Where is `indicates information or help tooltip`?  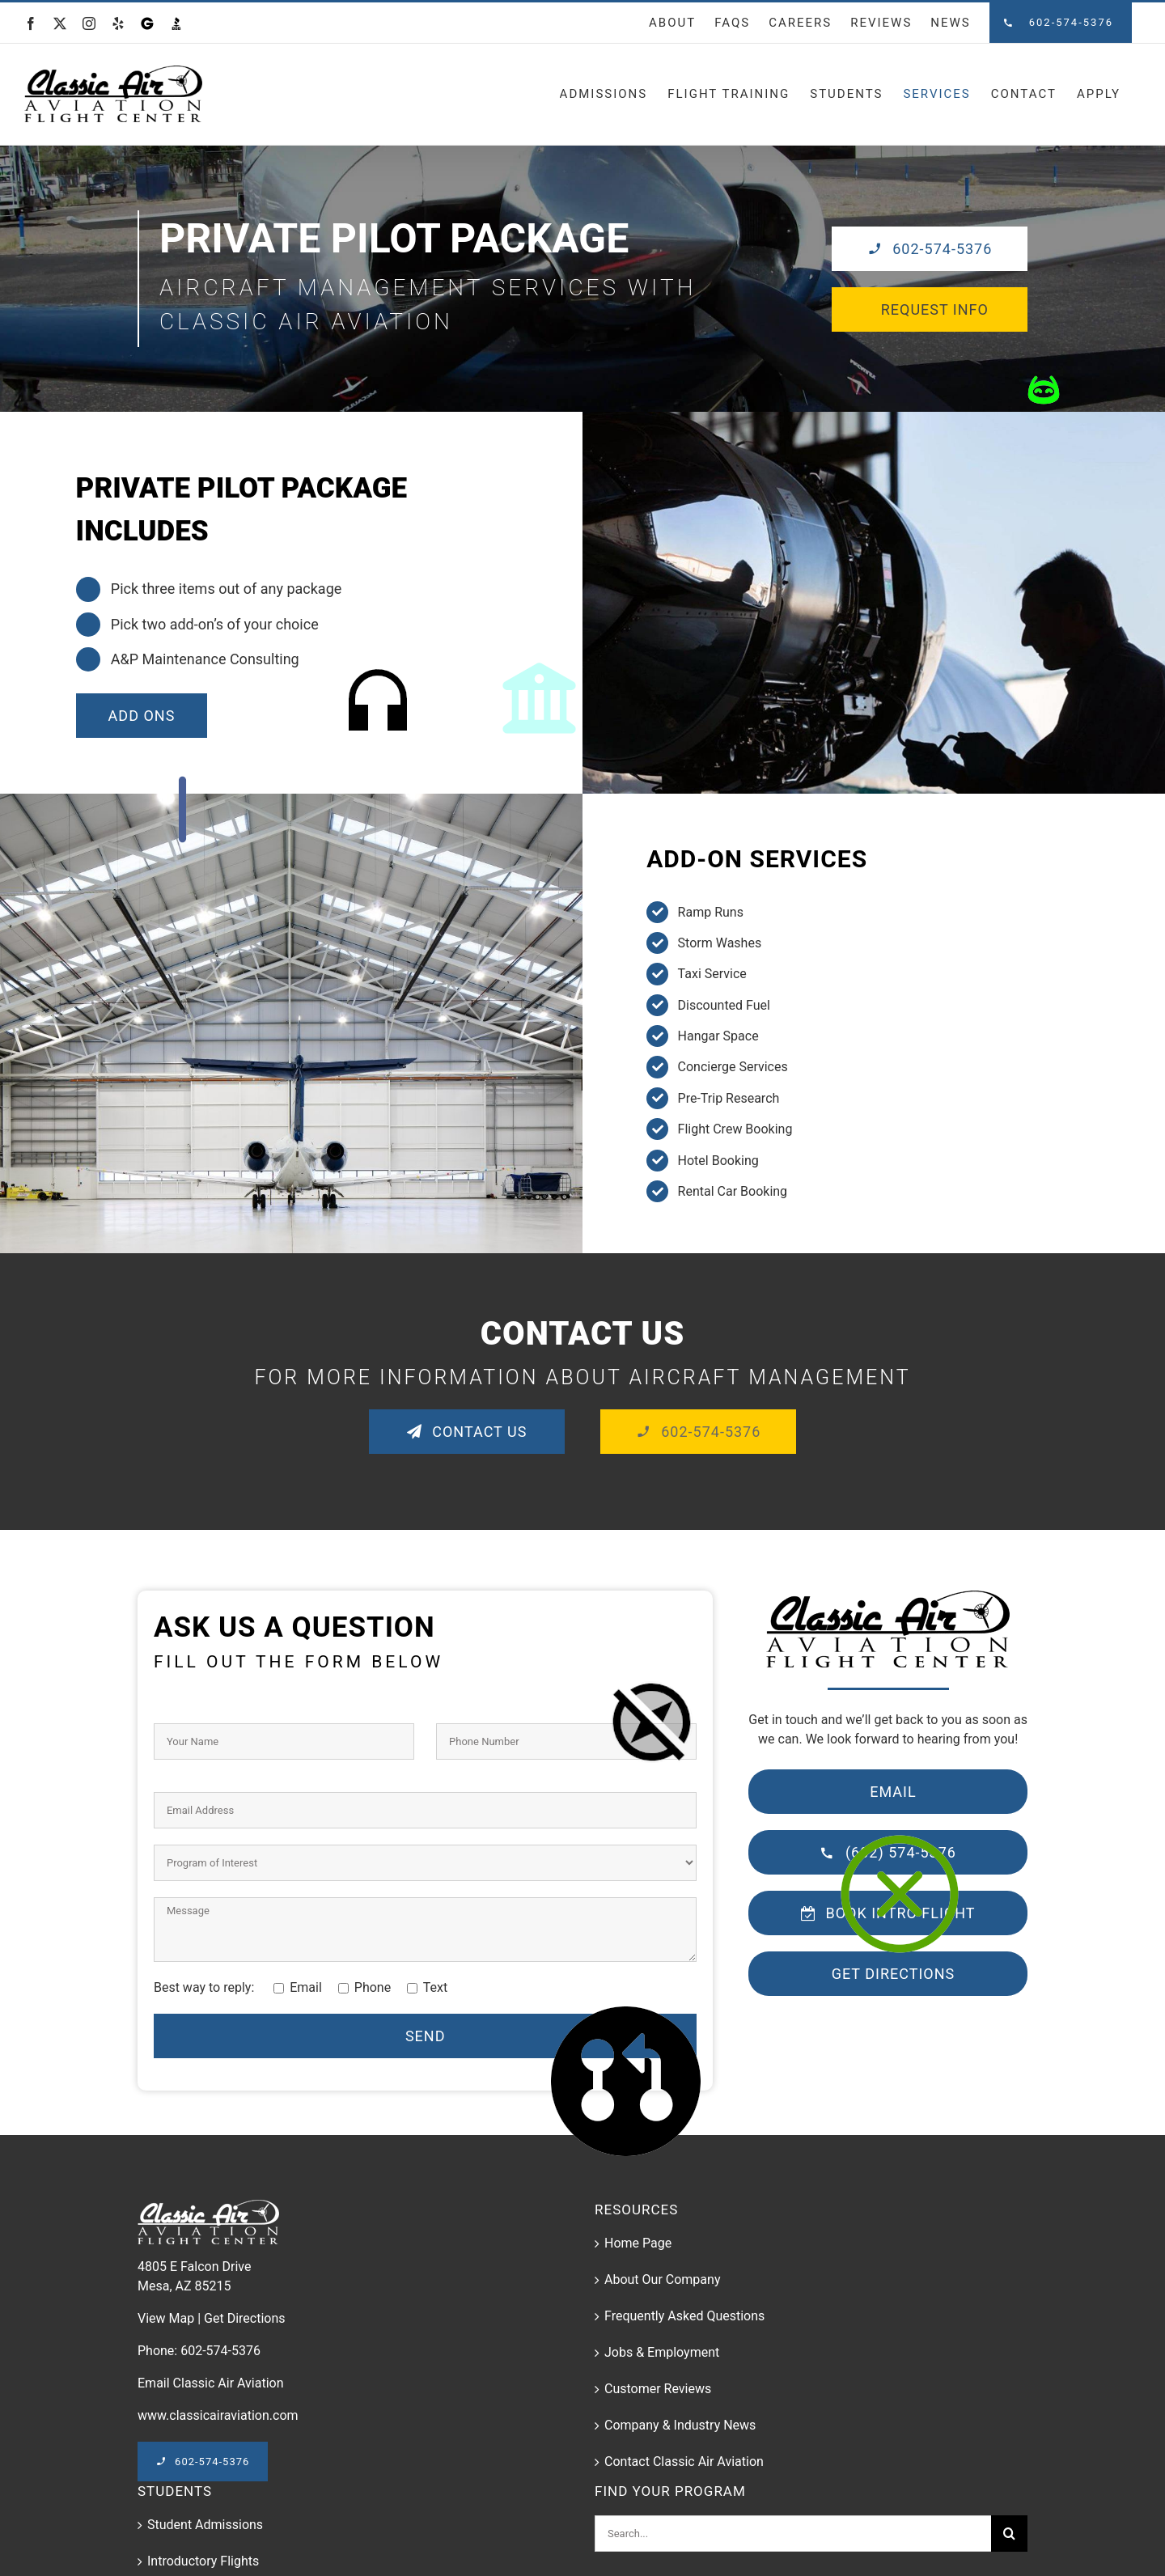
indicates information or help tooltip is located at coordinates (182, 809).